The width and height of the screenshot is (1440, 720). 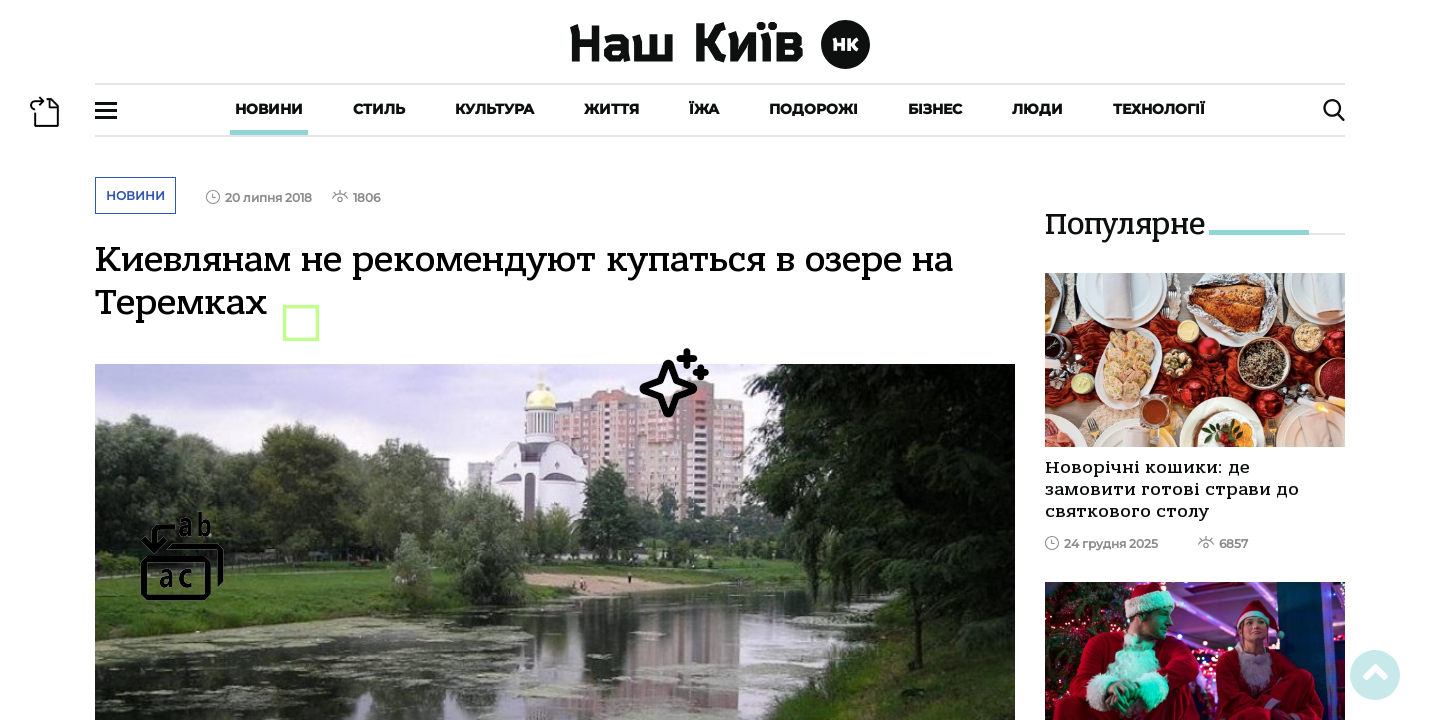 What do you see at coordinates (301, 323) in the screenshot?
I see `maximize the current window` at bounding box center [301, 323].